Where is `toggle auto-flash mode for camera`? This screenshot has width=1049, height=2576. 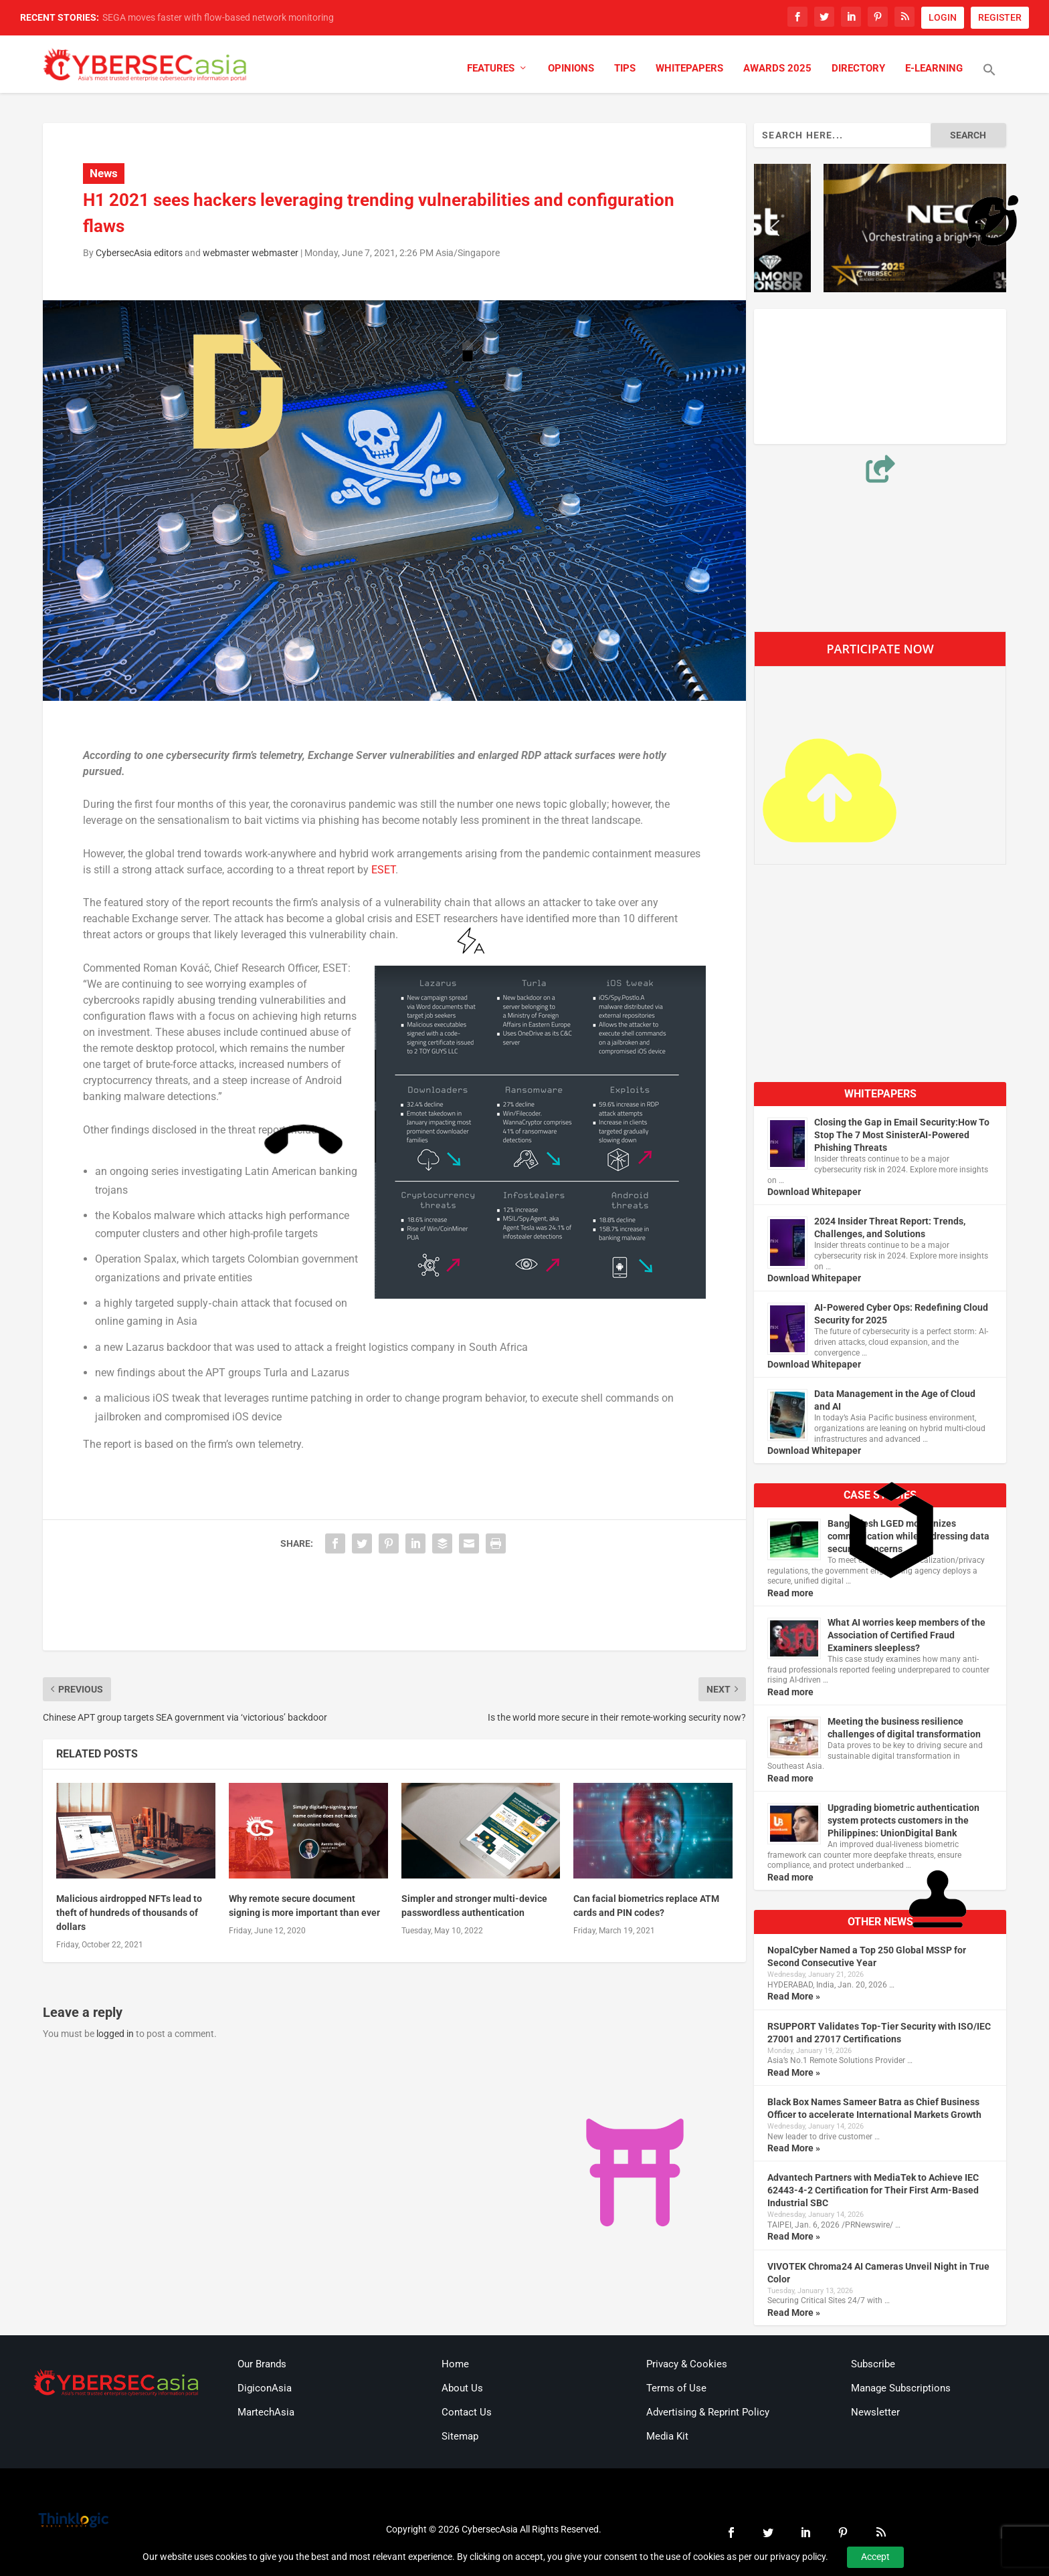
toggle auto-flash mode for camera is located at coordinates (470, 942).